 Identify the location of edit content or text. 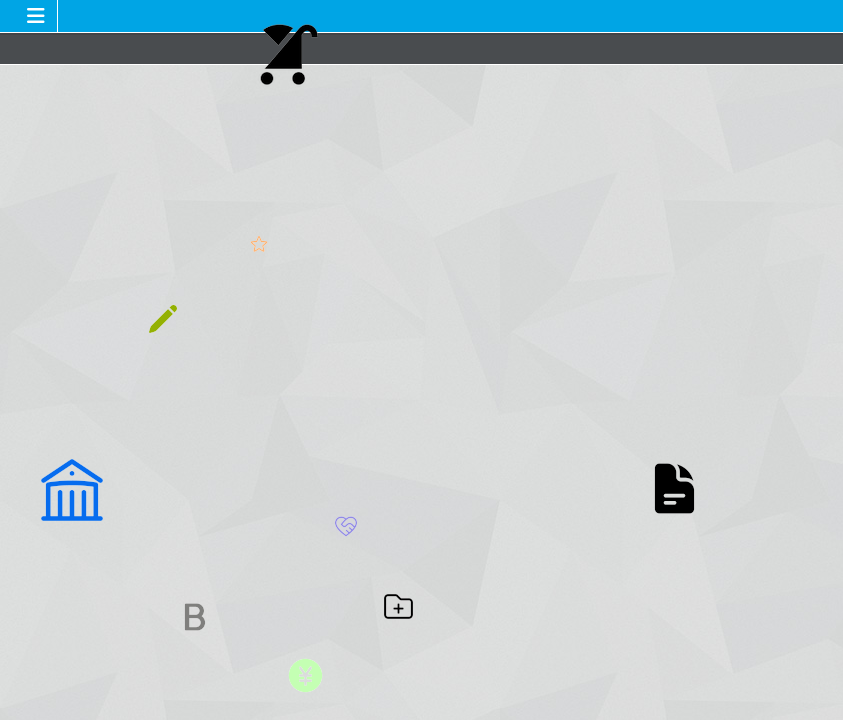
(163, 319).